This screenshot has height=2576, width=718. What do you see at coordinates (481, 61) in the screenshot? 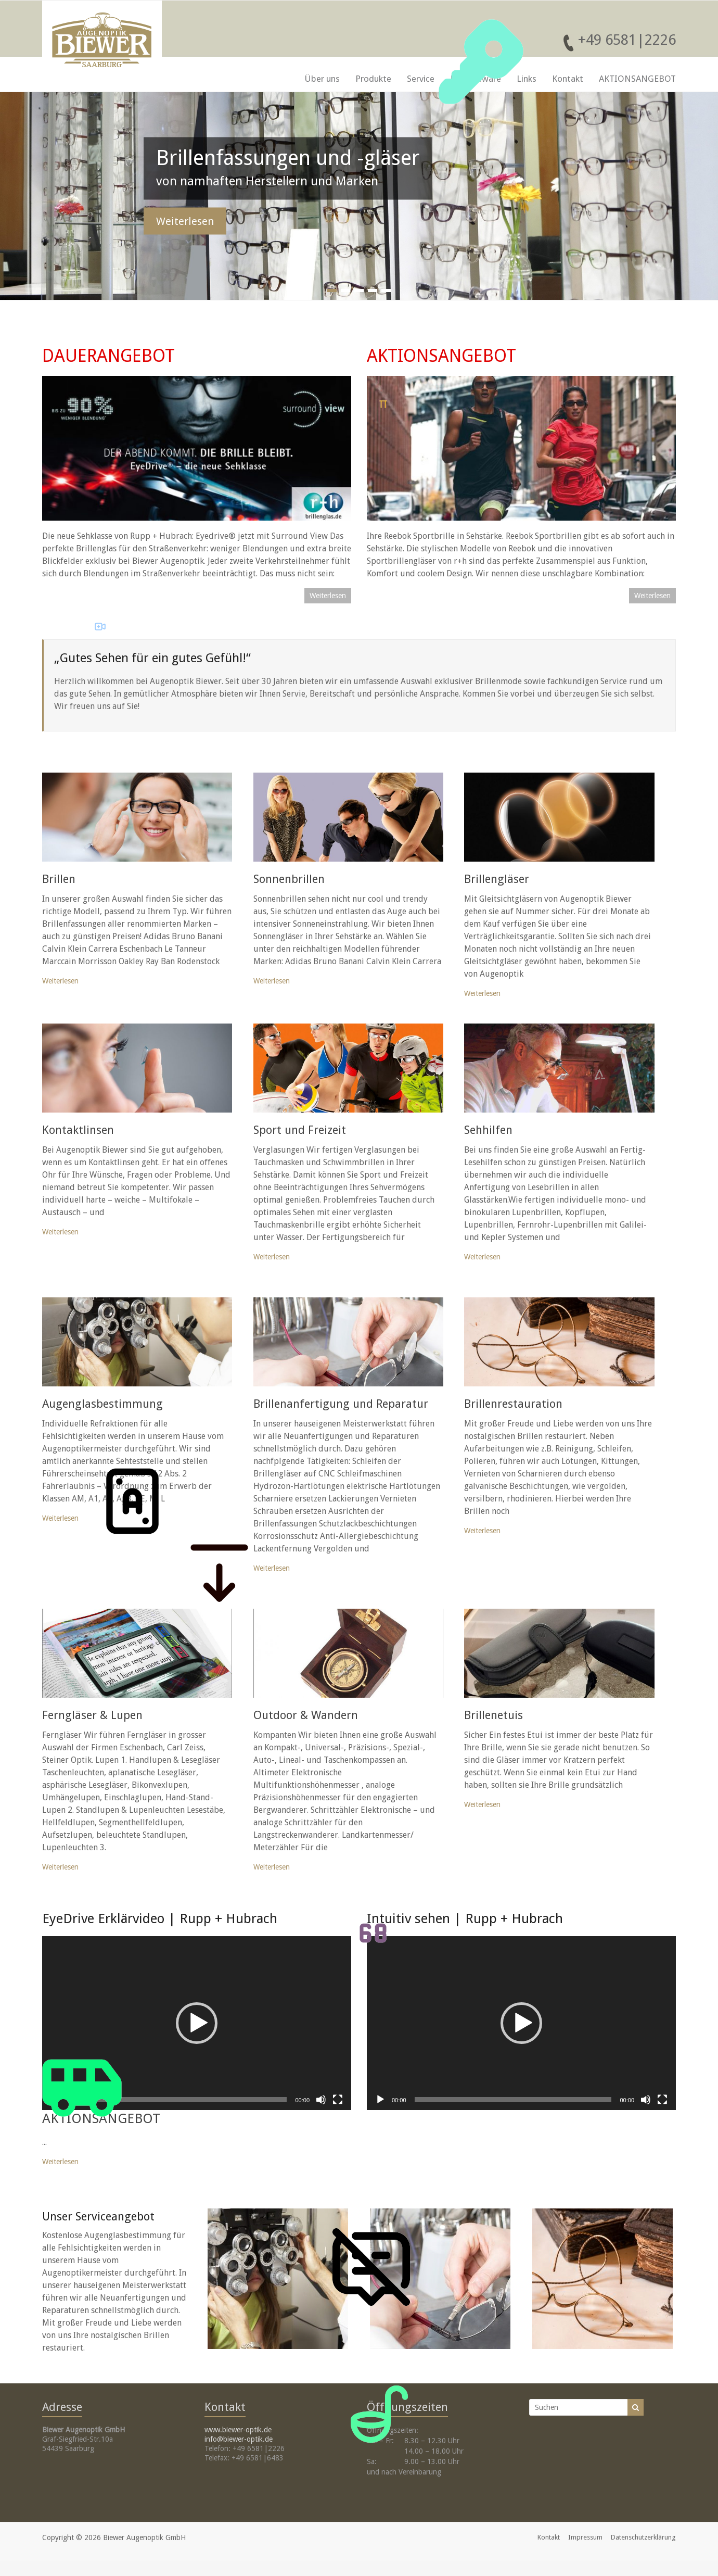
I see `access security or login settings` at bounding box center [481, 61].